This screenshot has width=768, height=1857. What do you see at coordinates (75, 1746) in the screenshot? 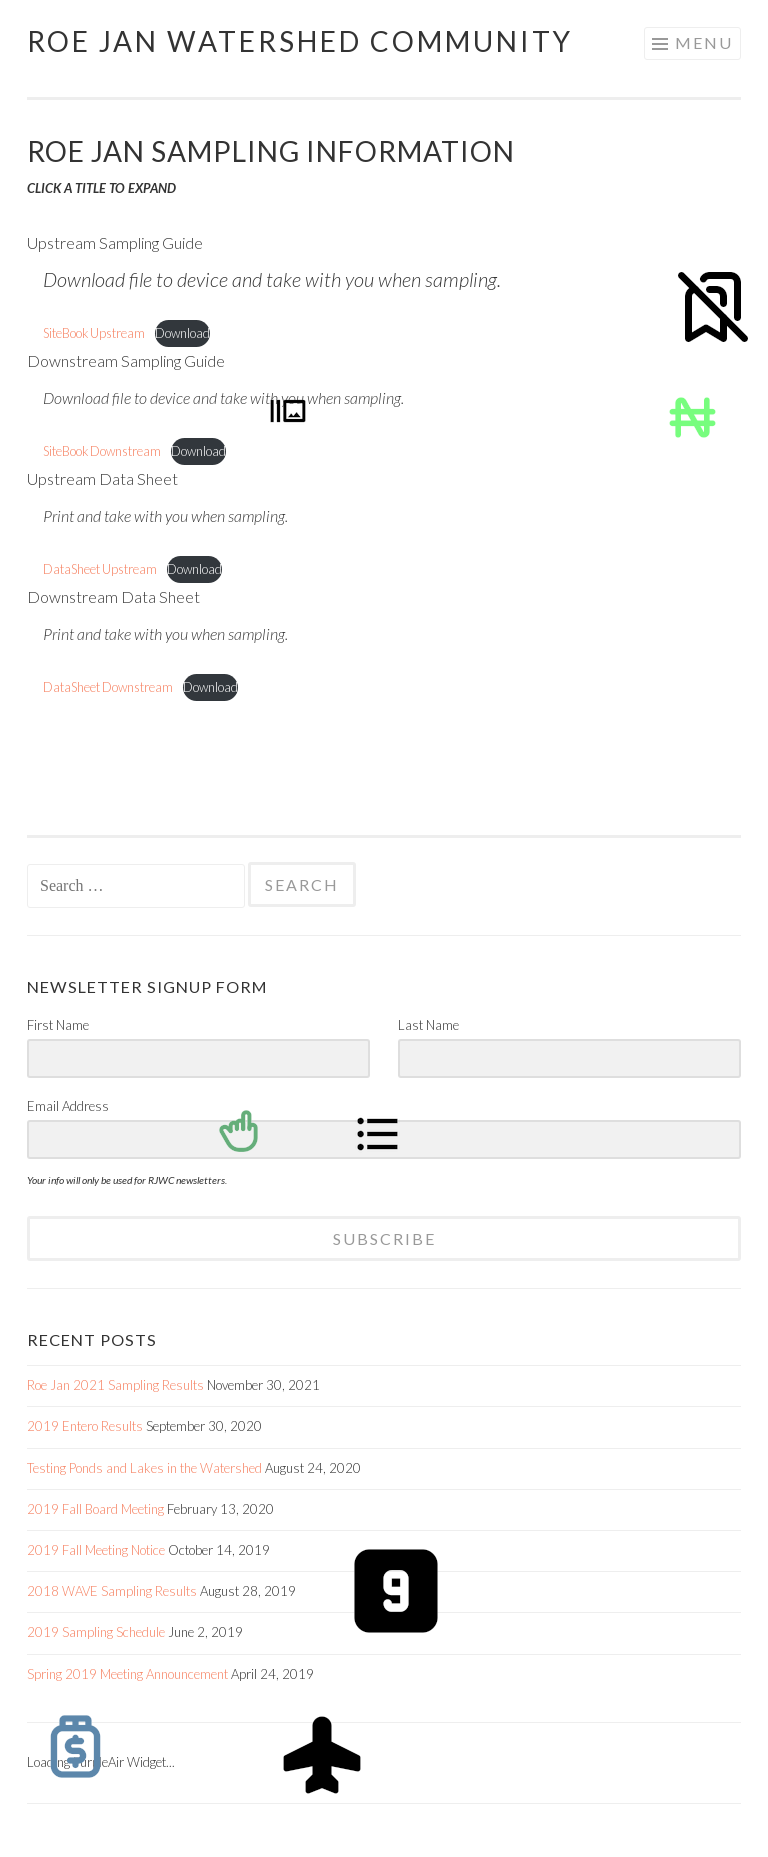
I see `send a tip or donation` at bounding box center [75, 1746].